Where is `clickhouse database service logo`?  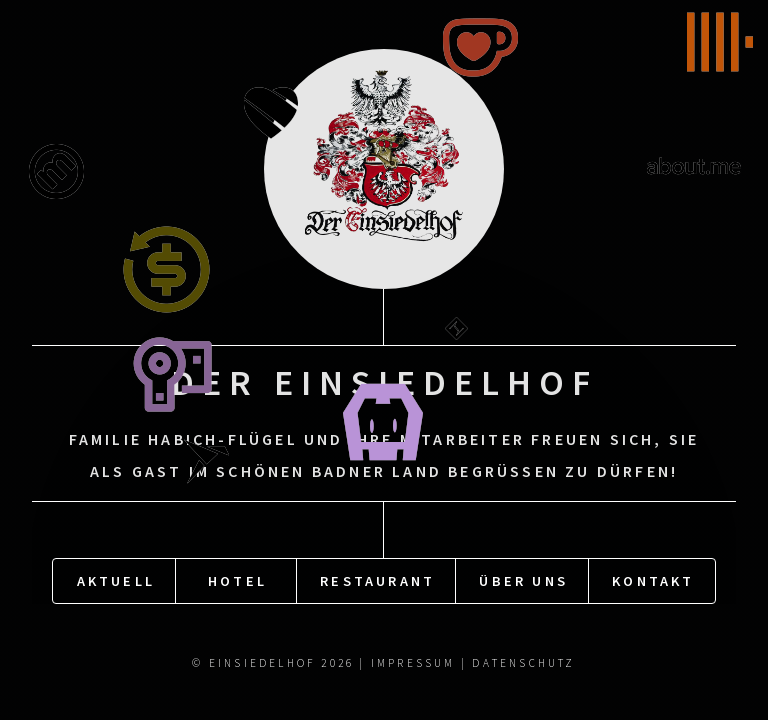
clickhouse database service logo is located at coordinates (720, 42).